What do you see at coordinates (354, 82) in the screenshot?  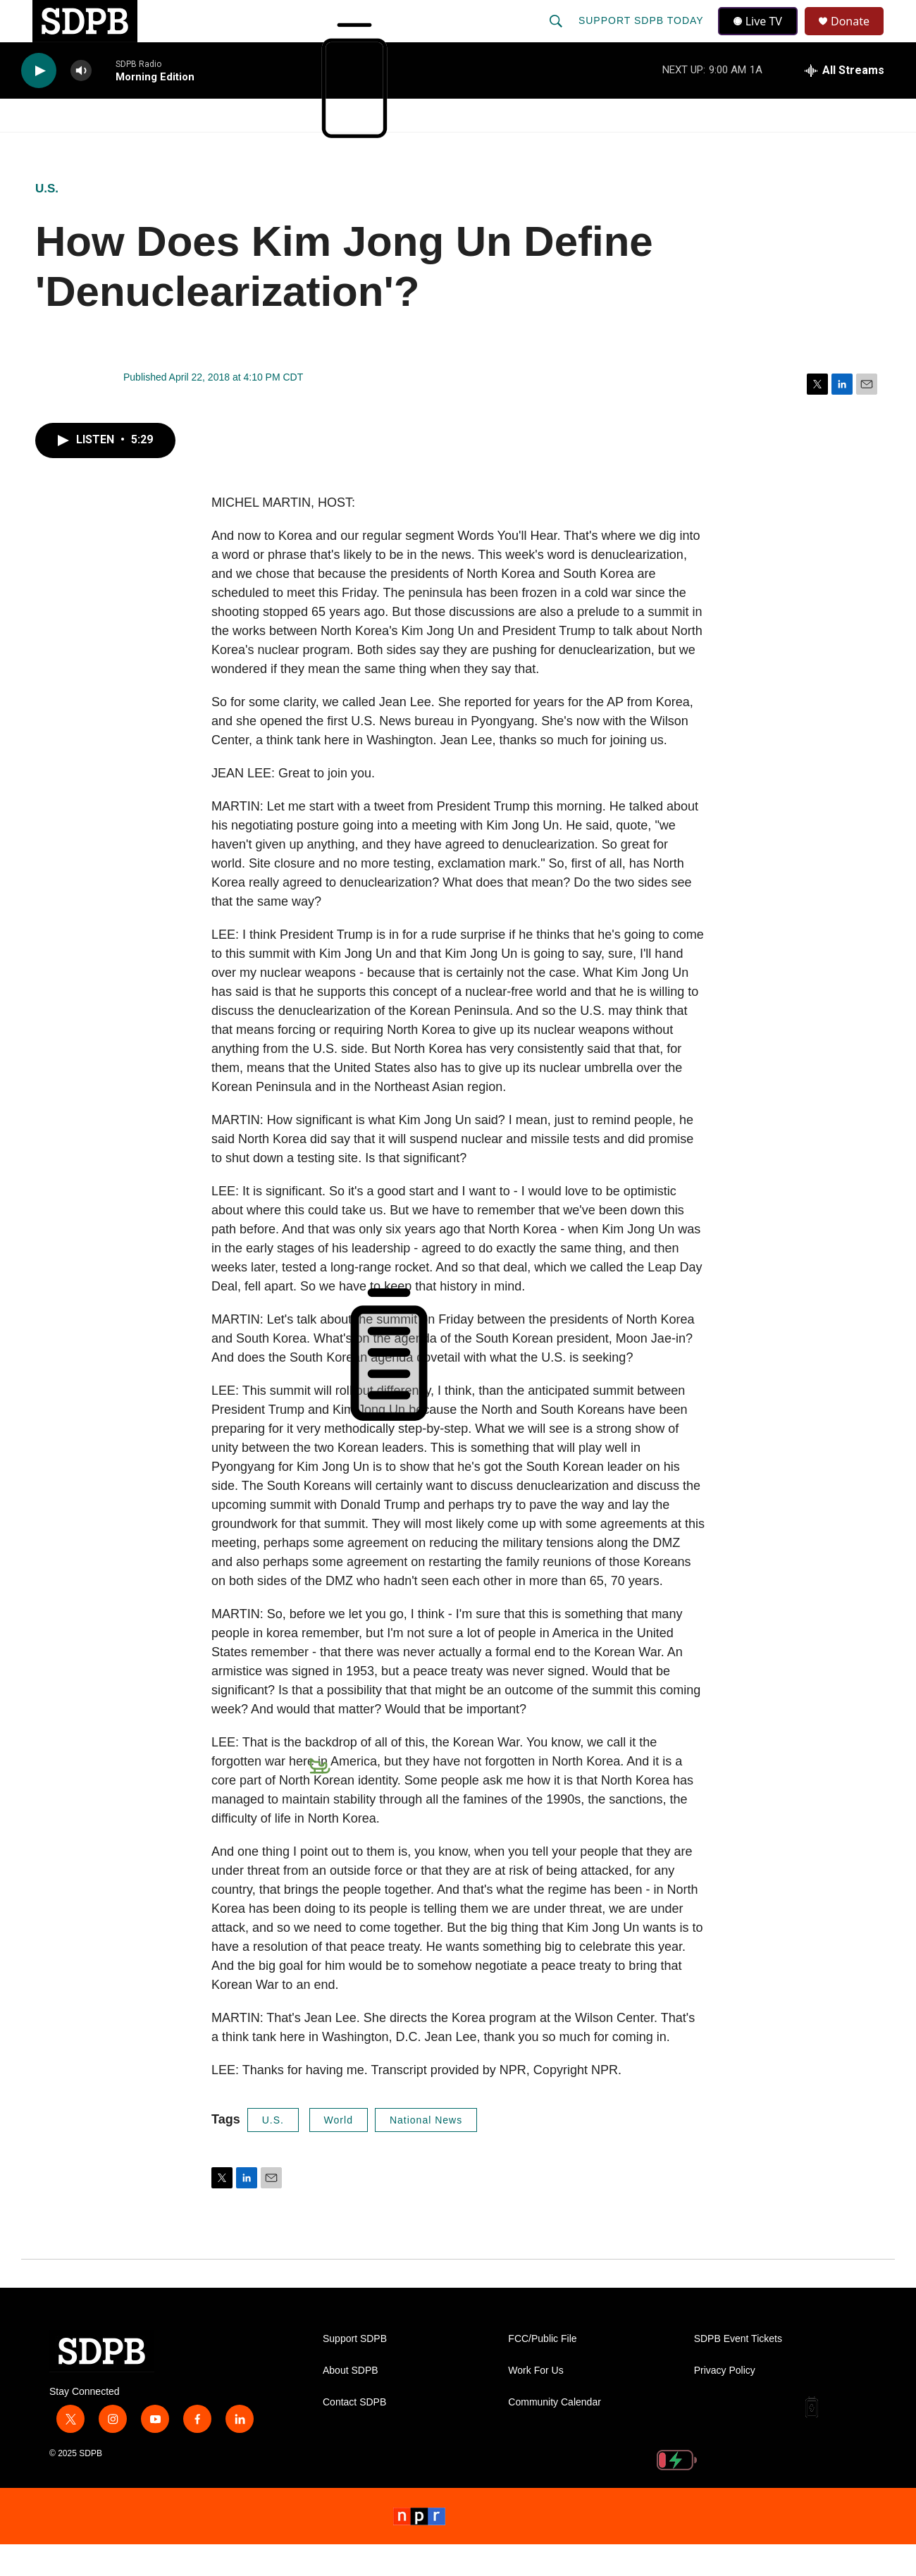 I see `indicates battery is completely drained` at bounding box center [354, 82].